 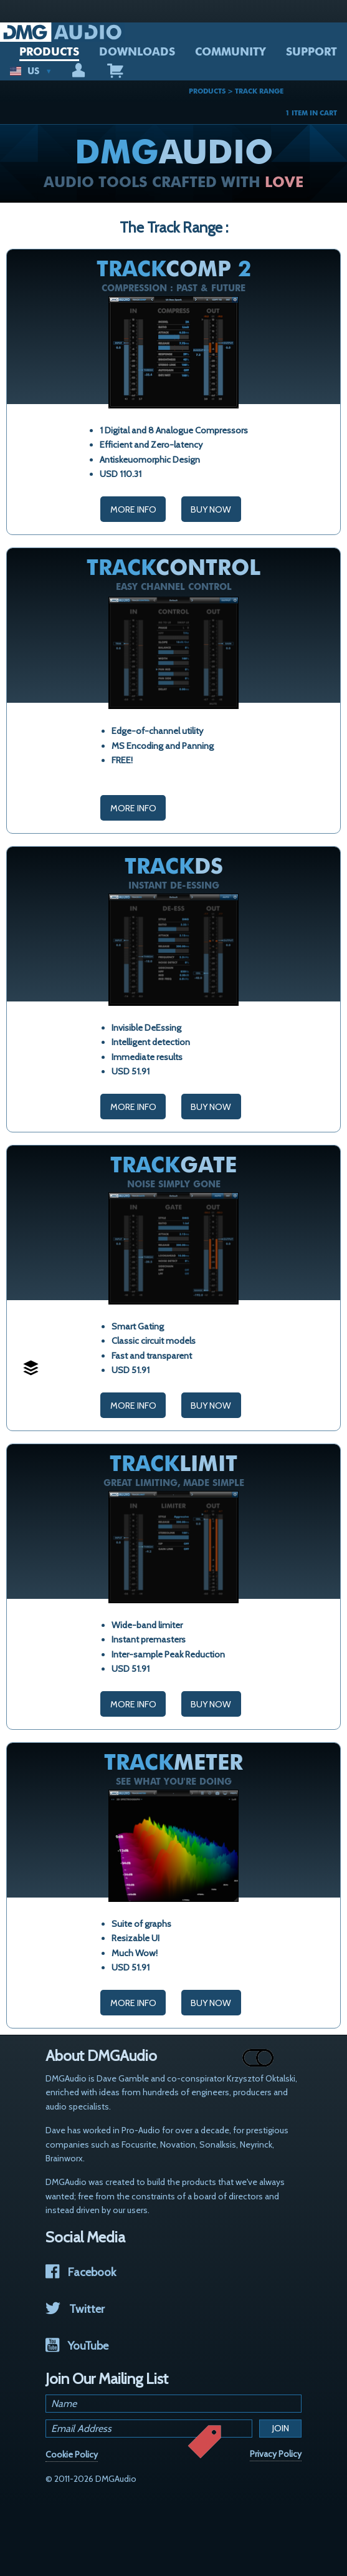 What do you see at coordinates (31, 1368) in the screenshot?
I see `open Buffer social media scheduling app` at bounding box center [31, 1368].